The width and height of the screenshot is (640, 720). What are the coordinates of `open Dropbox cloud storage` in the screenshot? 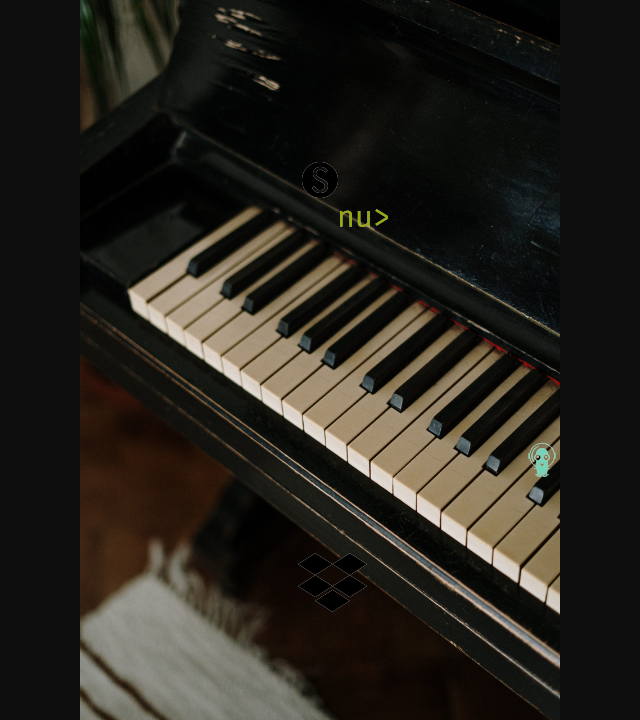 It's located at (332, 582).